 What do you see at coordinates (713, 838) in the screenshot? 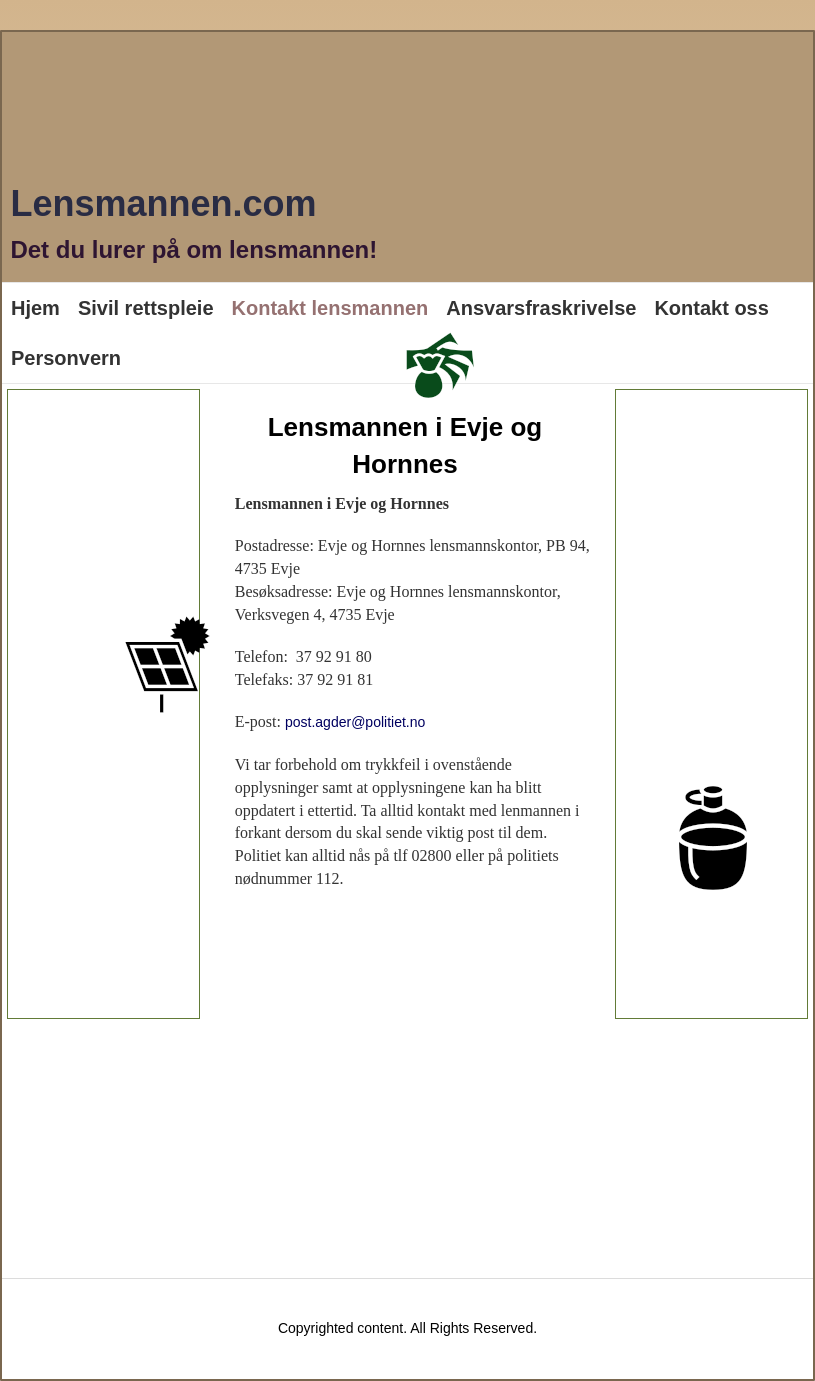
I see `view water or hydration inventory item` at bounding box center [713, 838].